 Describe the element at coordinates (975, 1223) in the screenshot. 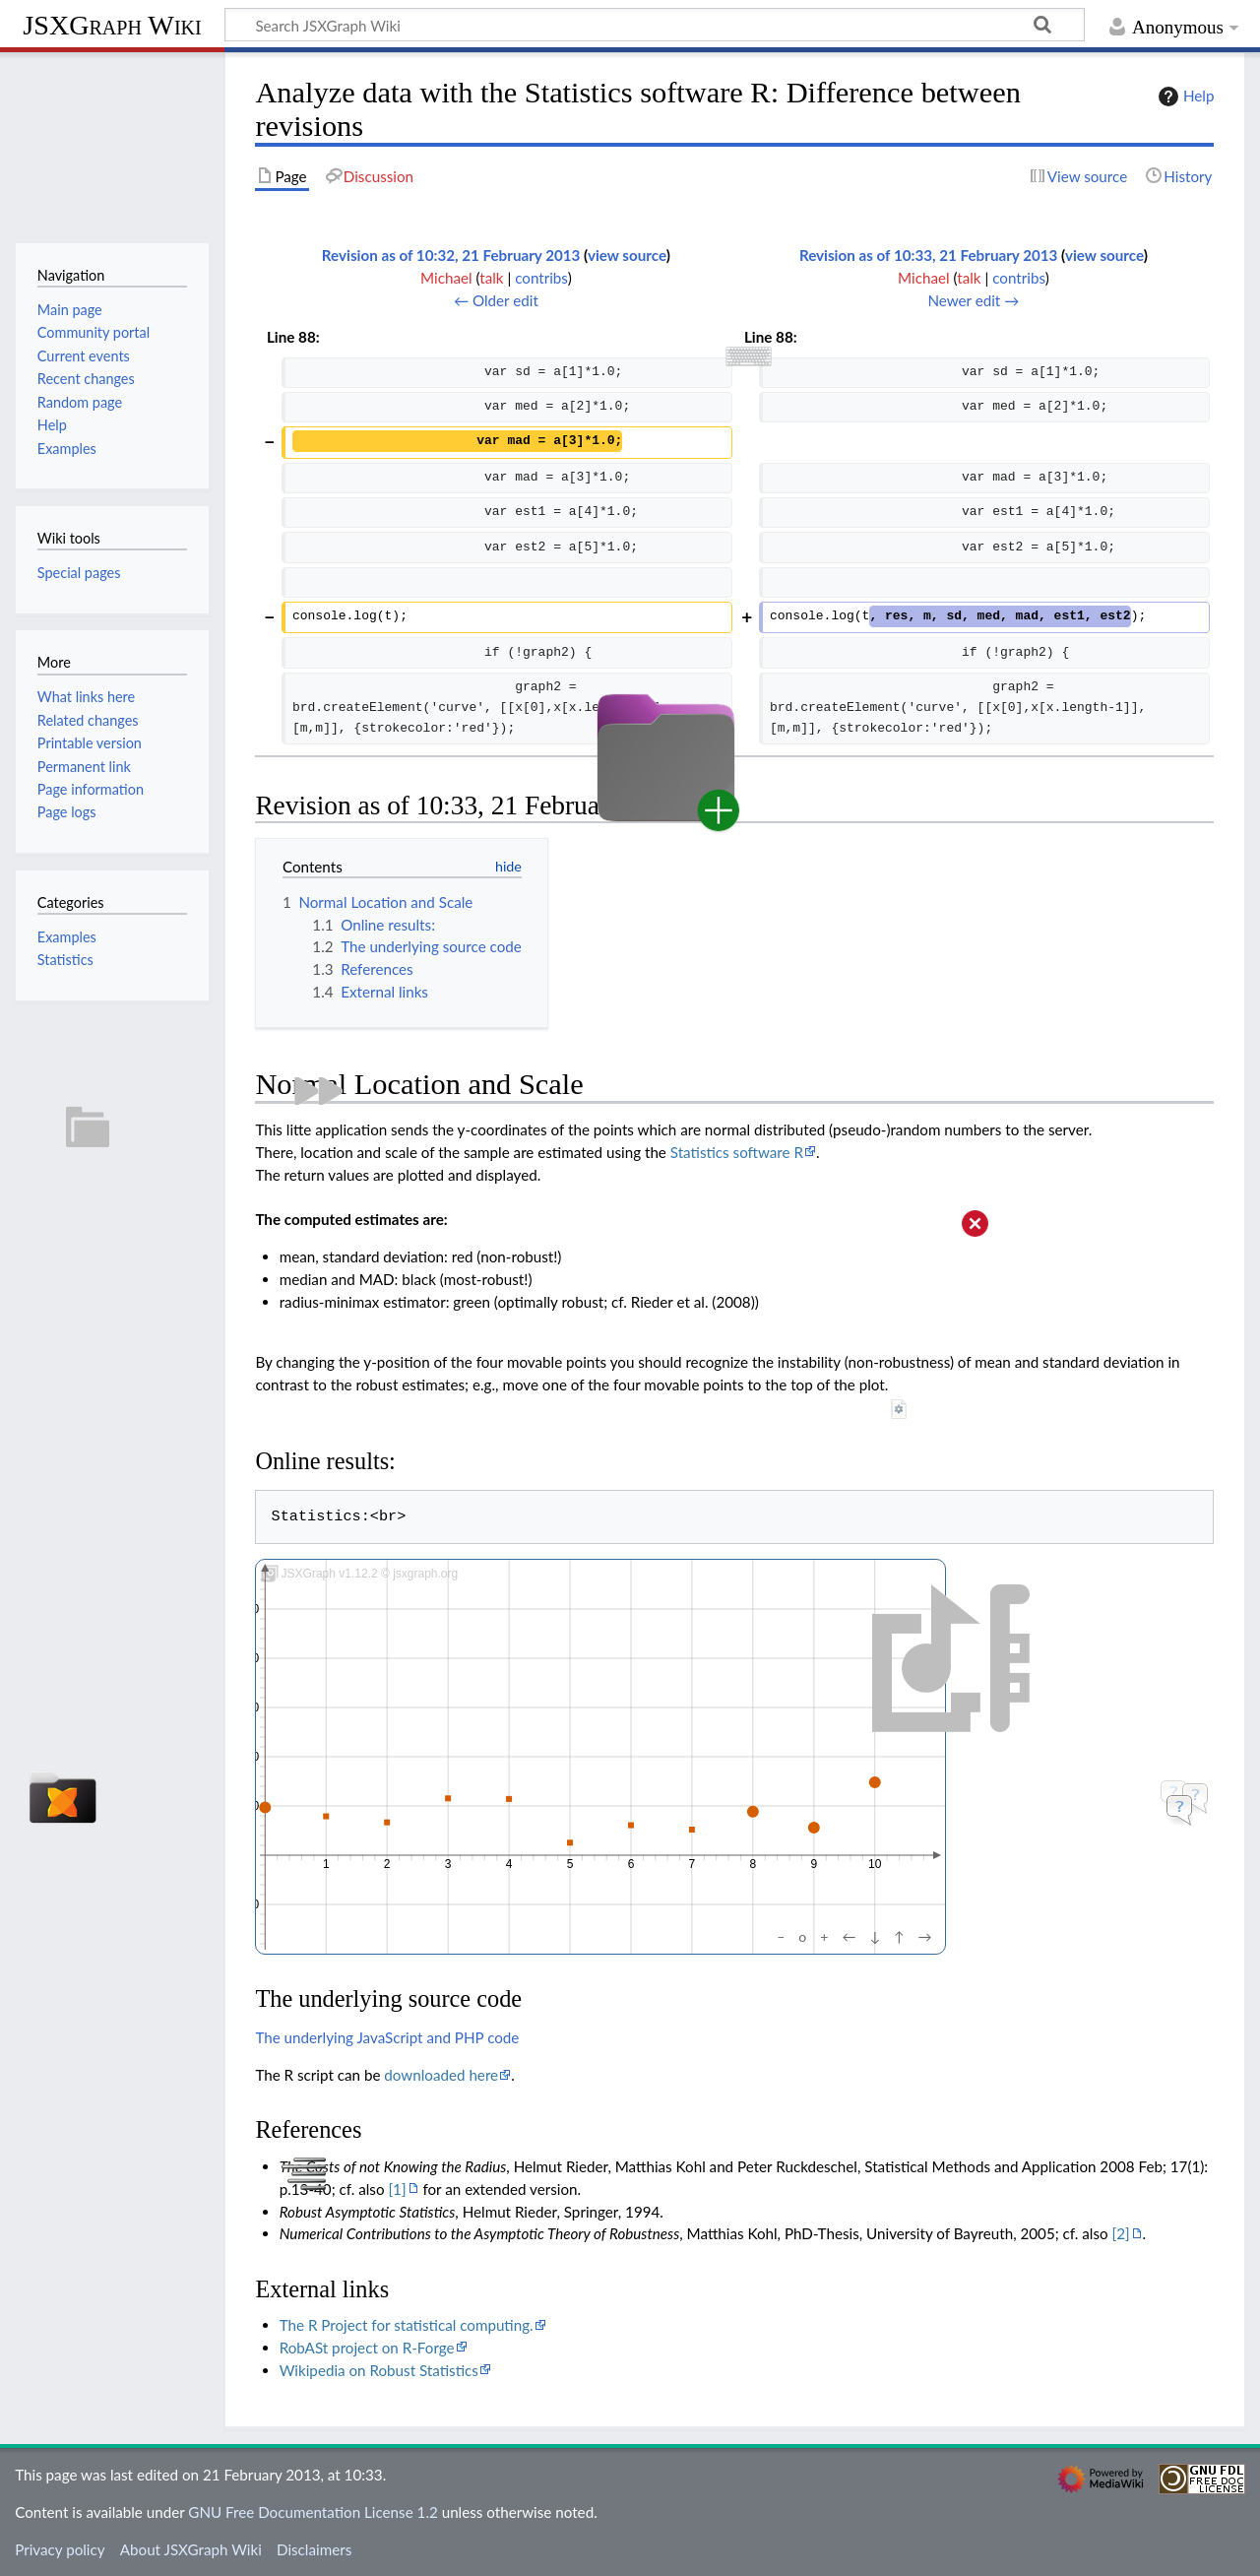

I see `cancel or stop the current action` at that location.